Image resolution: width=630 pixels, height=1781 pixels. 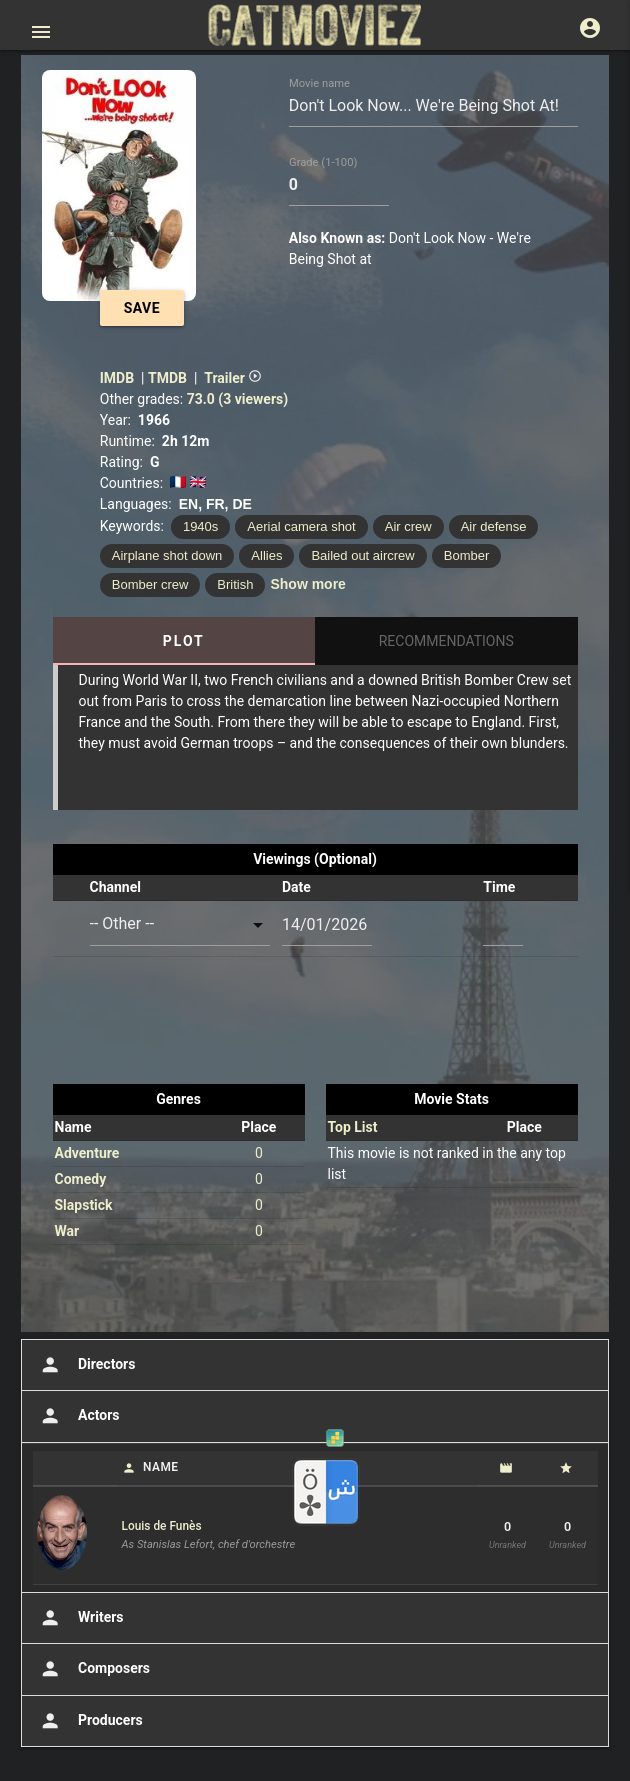 I want to click on open the gnome characters app, so click(x=326, y=1492).